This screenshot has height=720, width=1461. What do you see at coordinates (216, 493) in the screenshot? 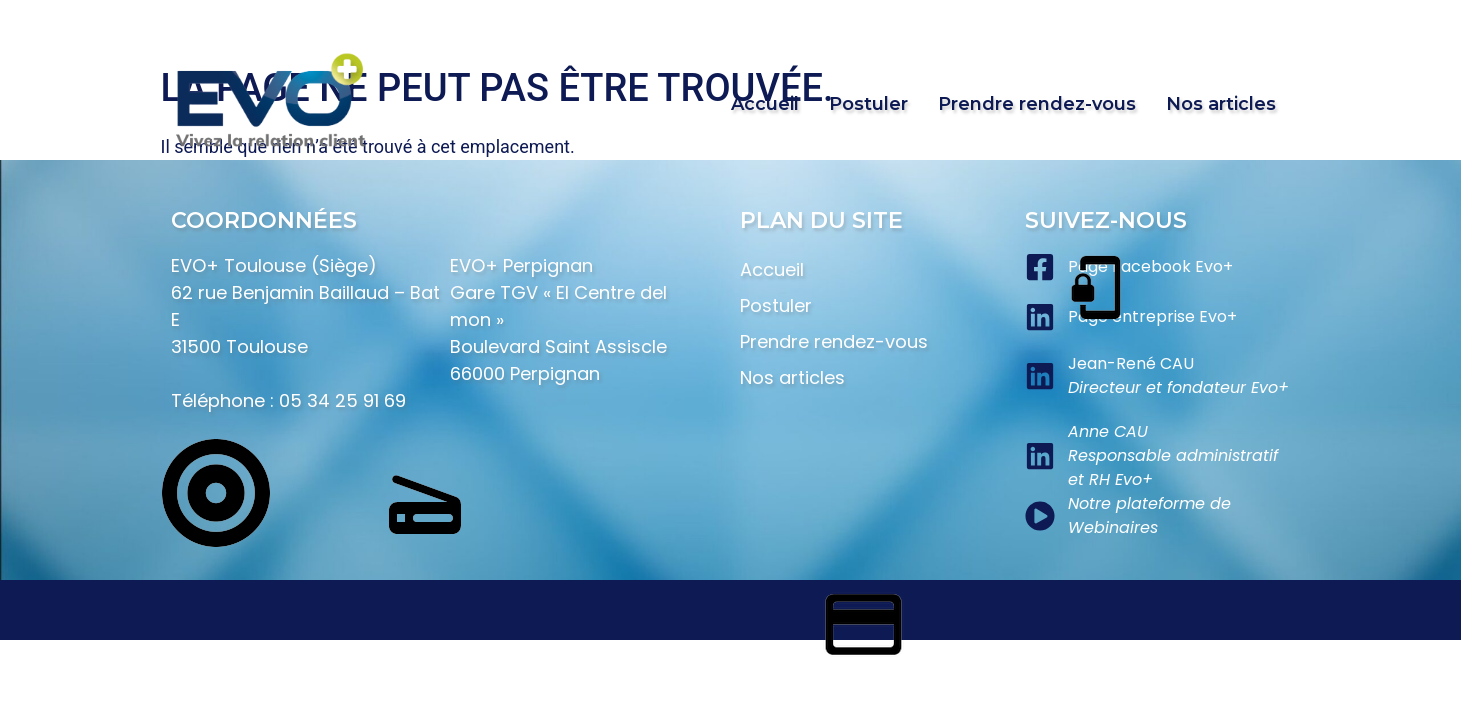
I see `an open issue in your feed` at bounding box center [216, 493].